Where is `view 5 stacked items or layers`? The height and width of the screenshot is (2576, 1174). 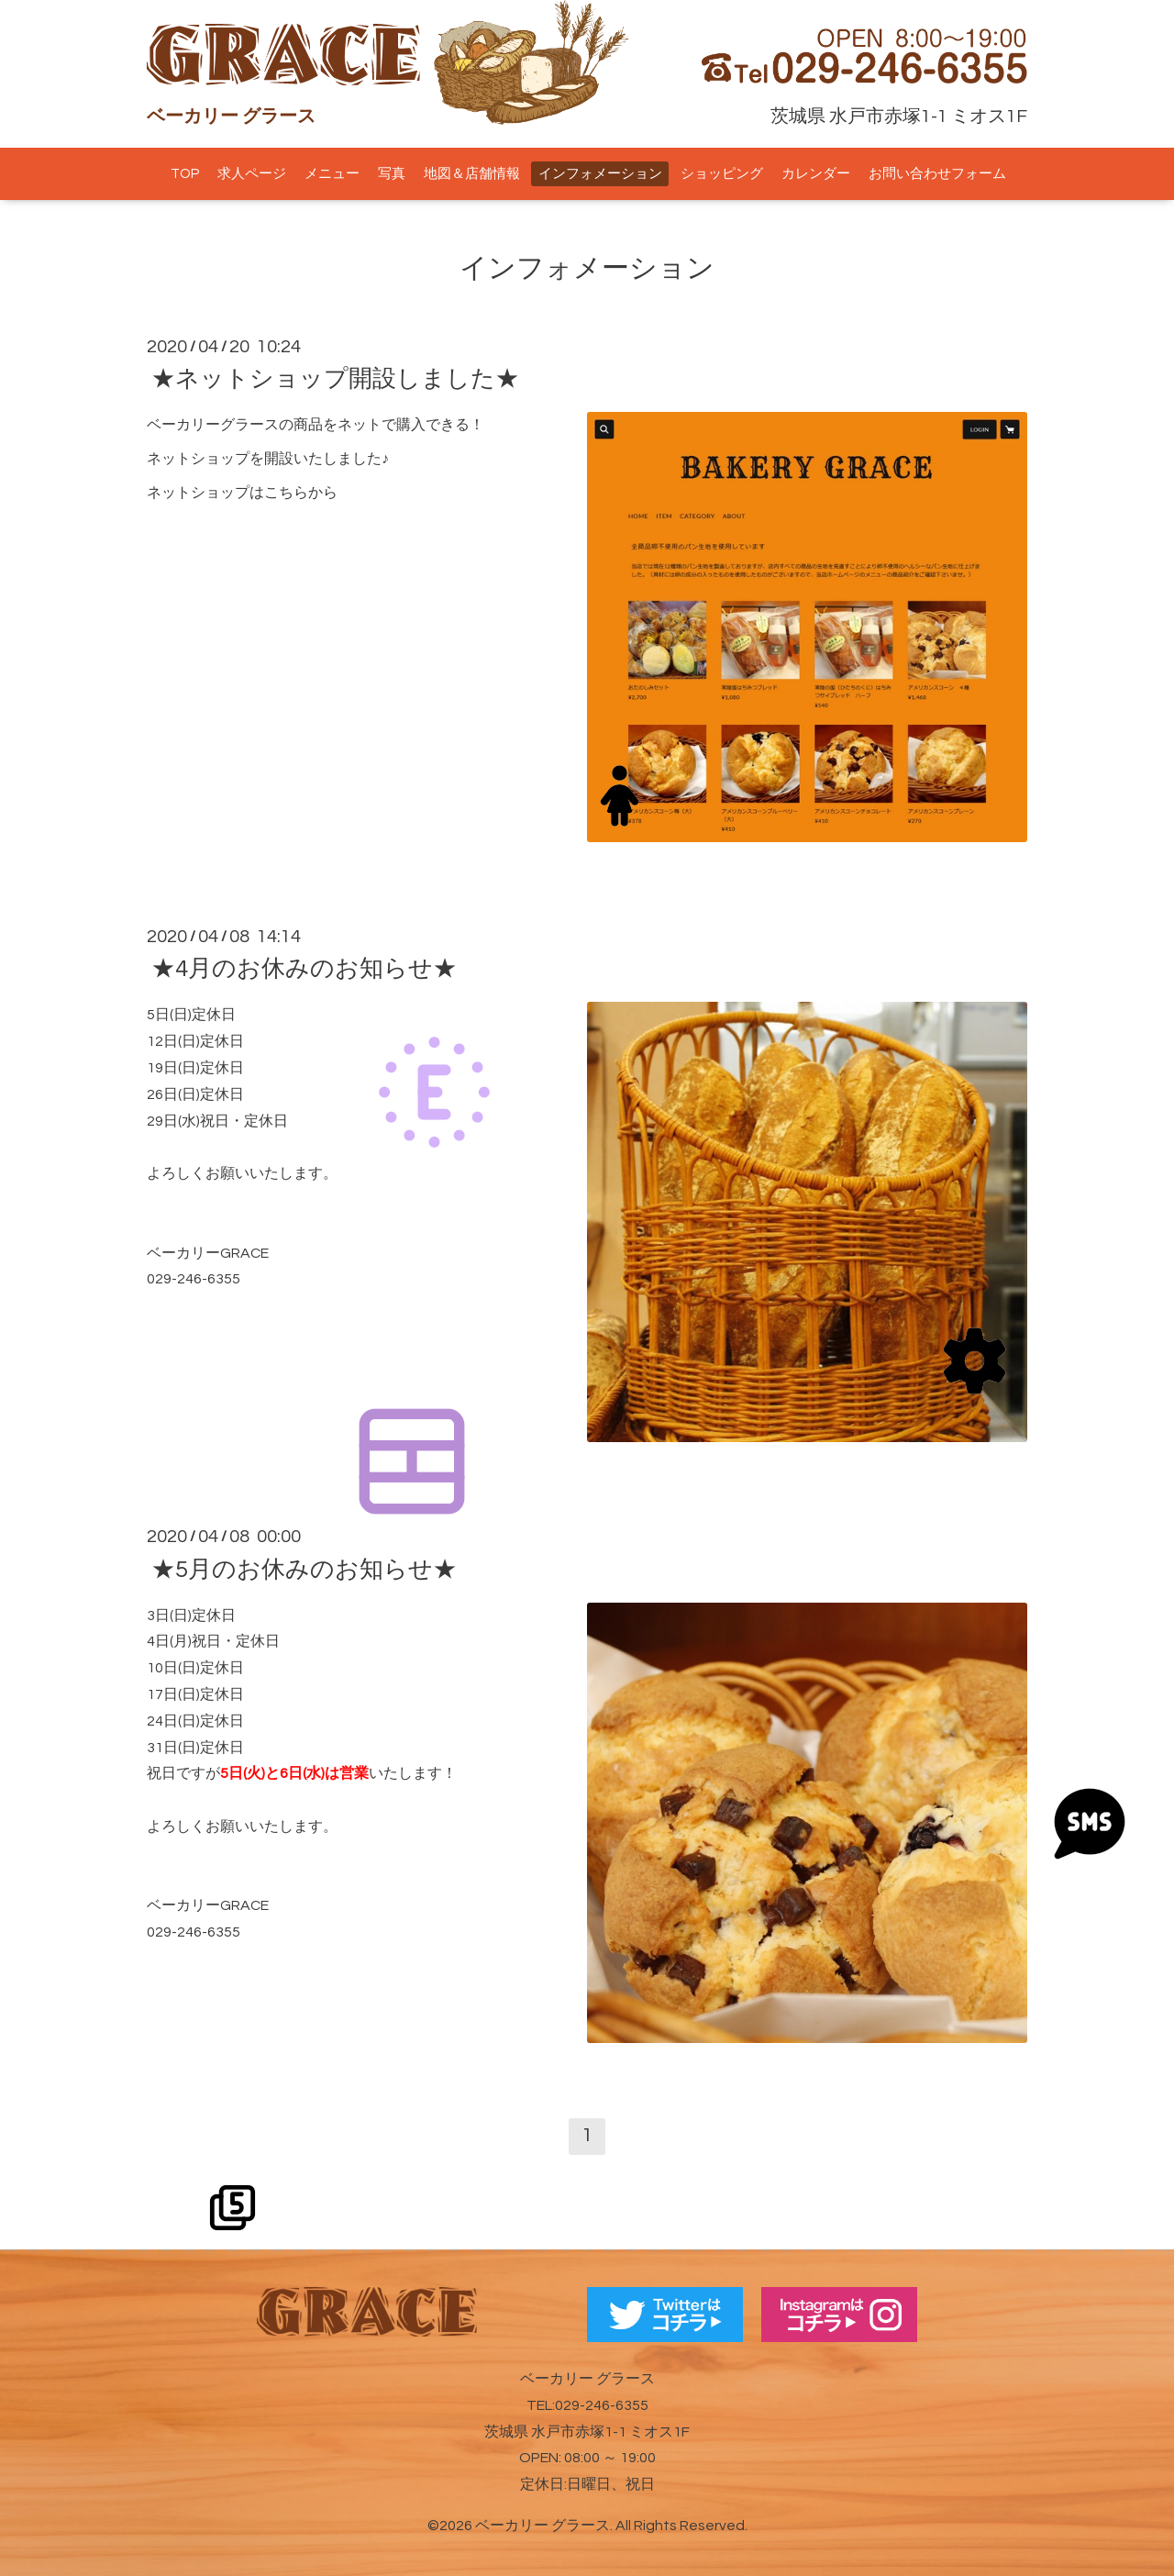 view 5 stacked items or layers is located at coordinates (232, 2207).